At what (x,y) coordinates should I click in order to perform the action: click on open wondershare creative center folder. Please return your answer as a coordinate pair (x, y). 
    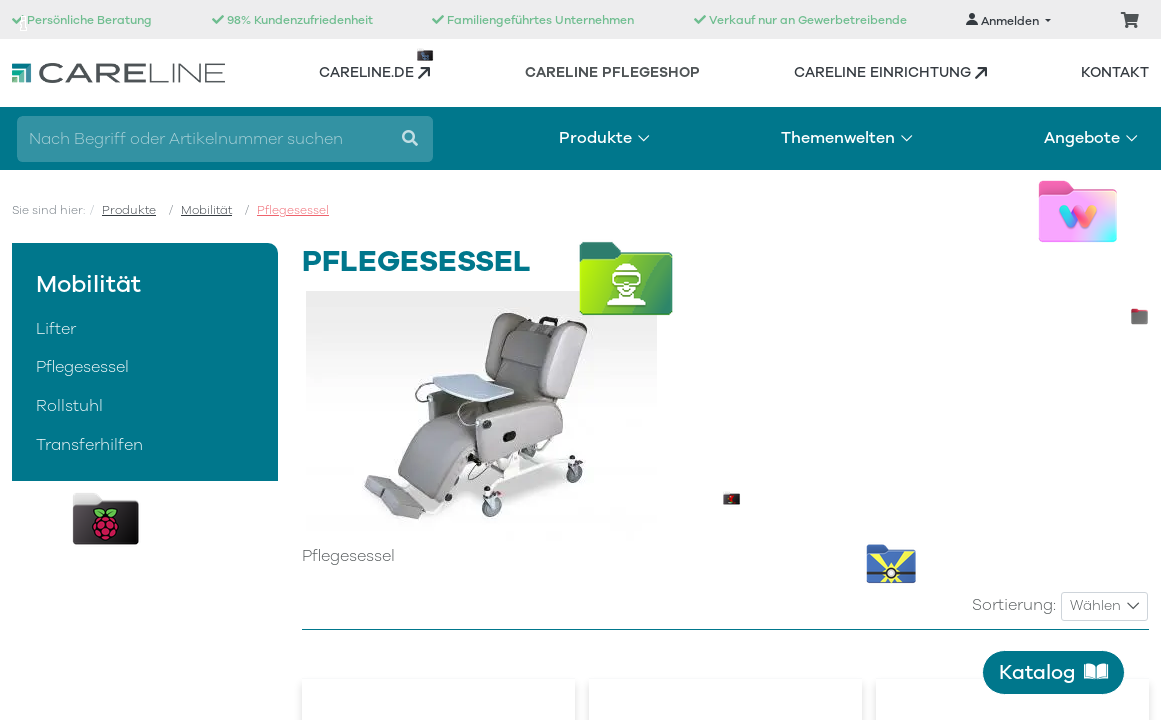
    Looking at the image, I should click on (1077, 213).